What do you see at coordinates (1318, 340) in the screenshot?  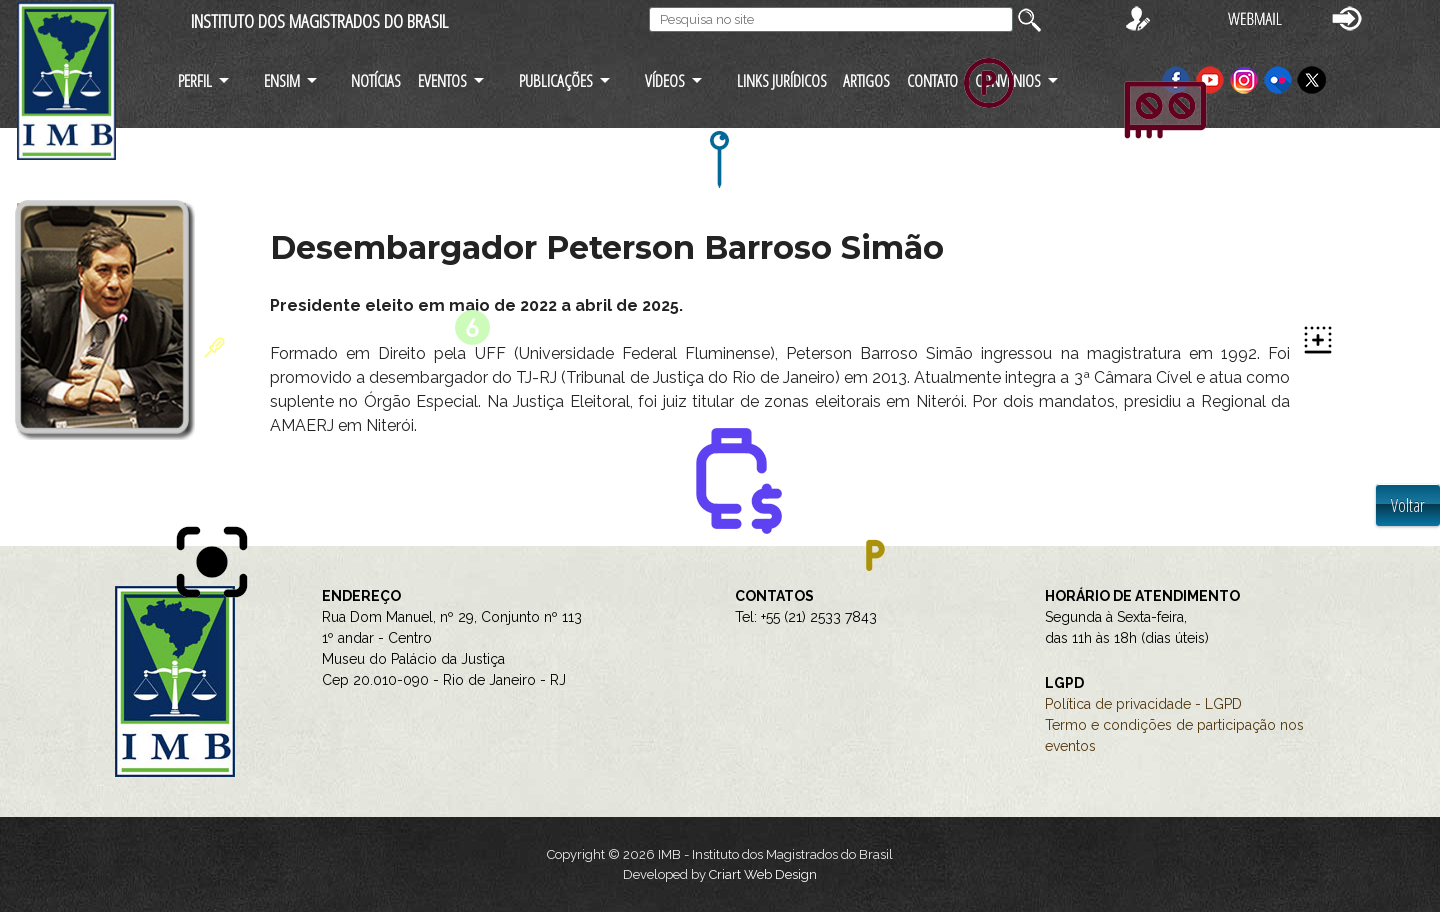 I see `add a bottom border to selected cells or elements` at bounding box center [1318, 340].